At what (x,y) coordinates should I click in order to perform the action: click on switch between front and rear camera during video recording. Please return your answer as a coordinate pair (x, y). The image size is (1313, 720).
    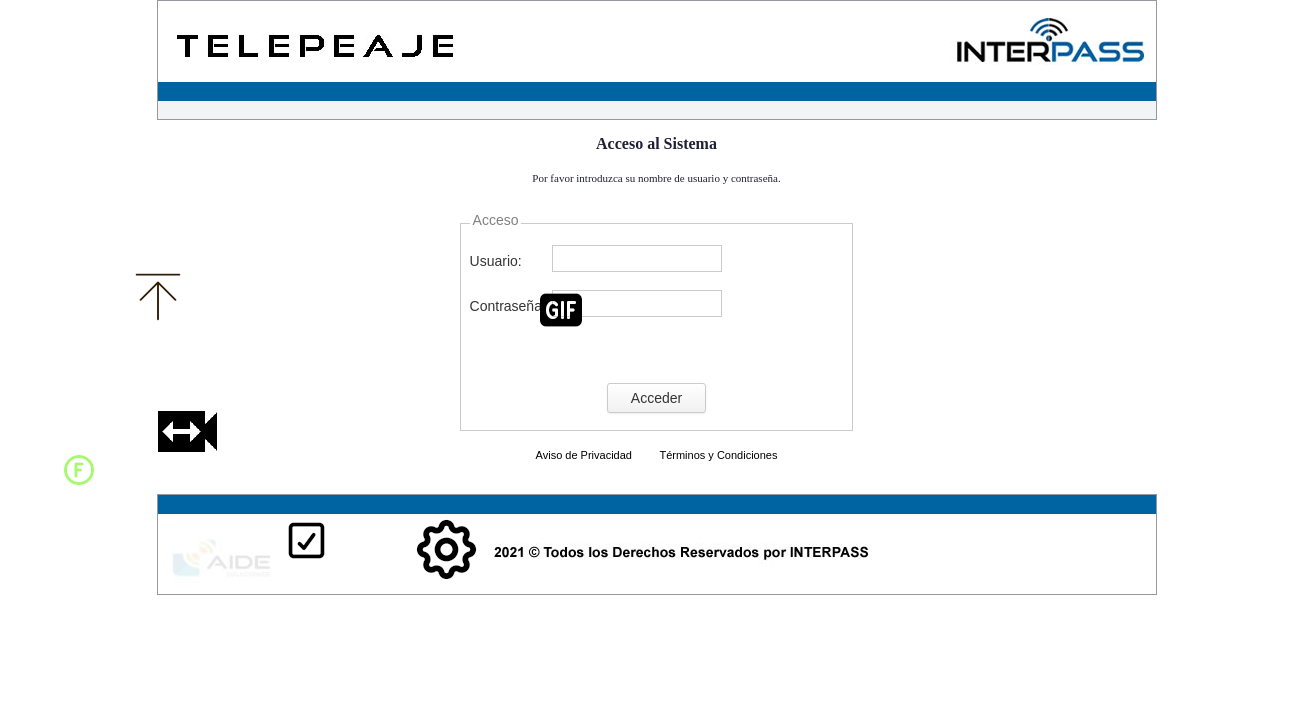
    Looking at the image, I should click on (187, 431).